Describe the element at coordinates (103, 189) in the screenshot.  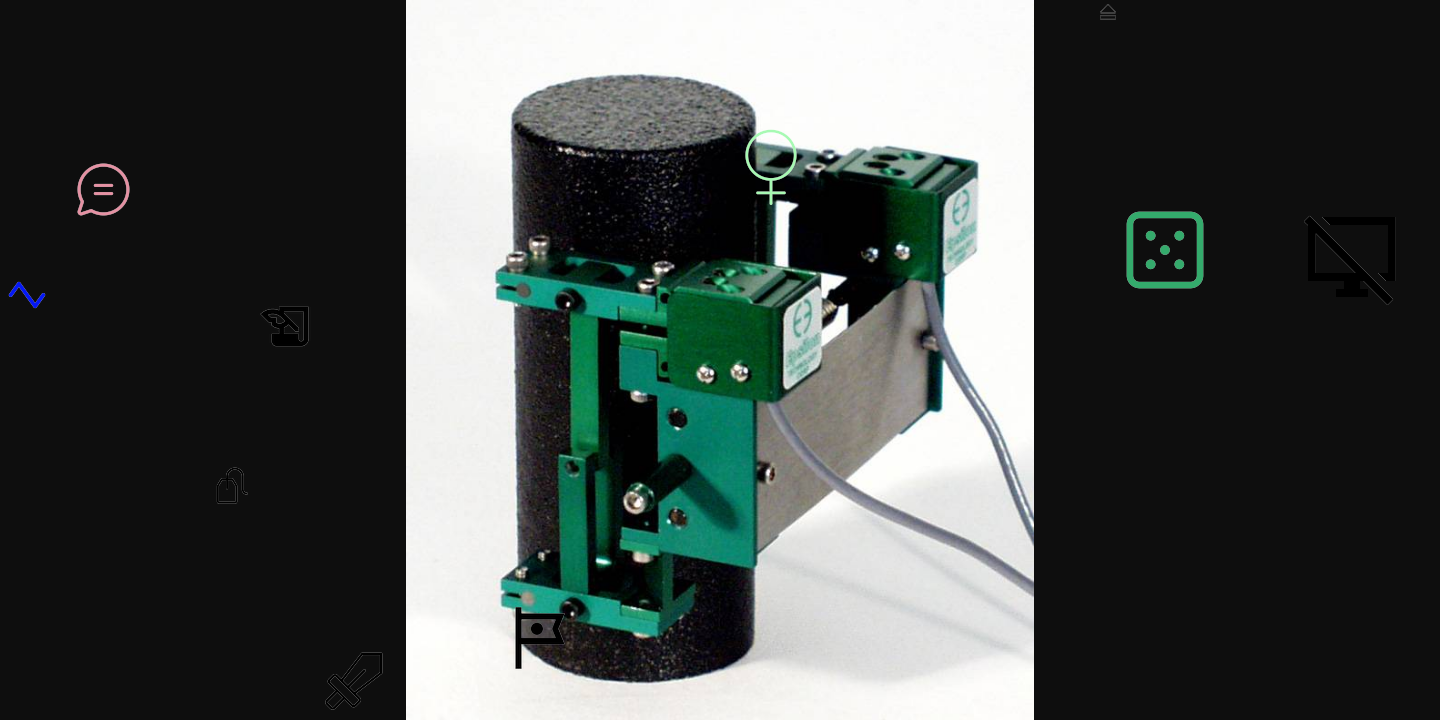
I see `open chat or messaging` at that location.